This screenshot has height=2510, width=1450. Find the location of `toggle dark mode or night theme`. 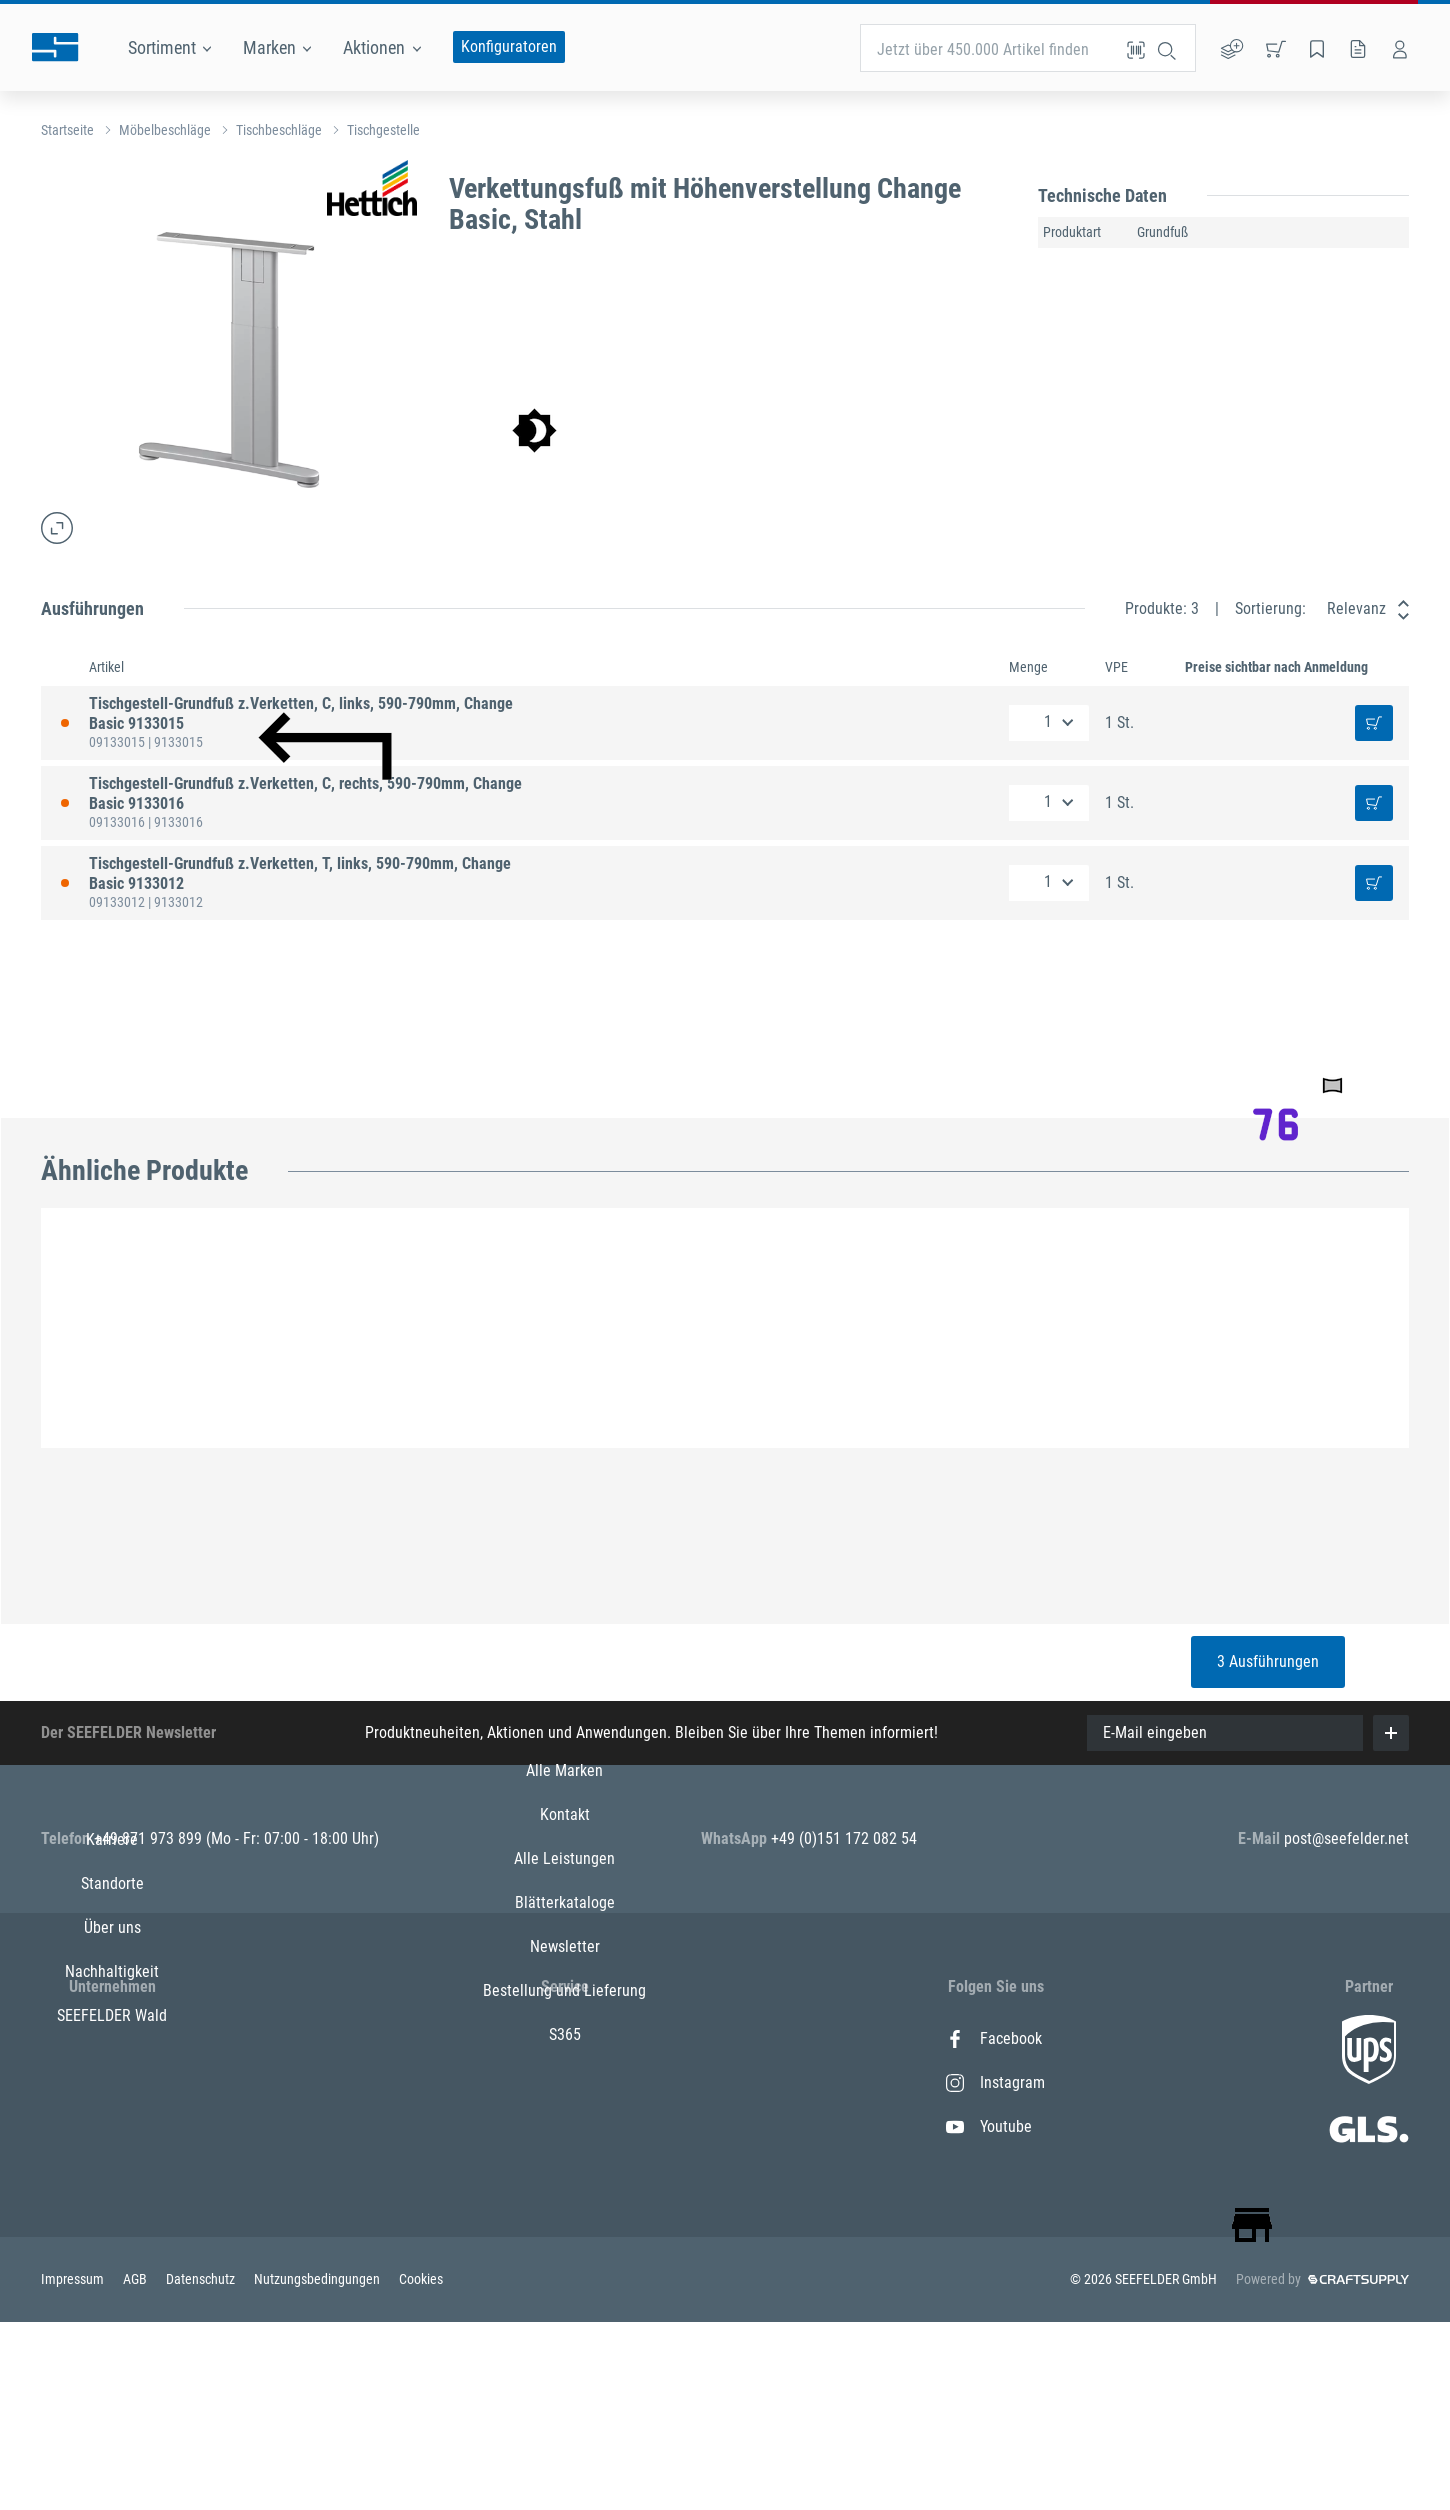

toggle dark mode or night theme is located at coordinates (534, 430).